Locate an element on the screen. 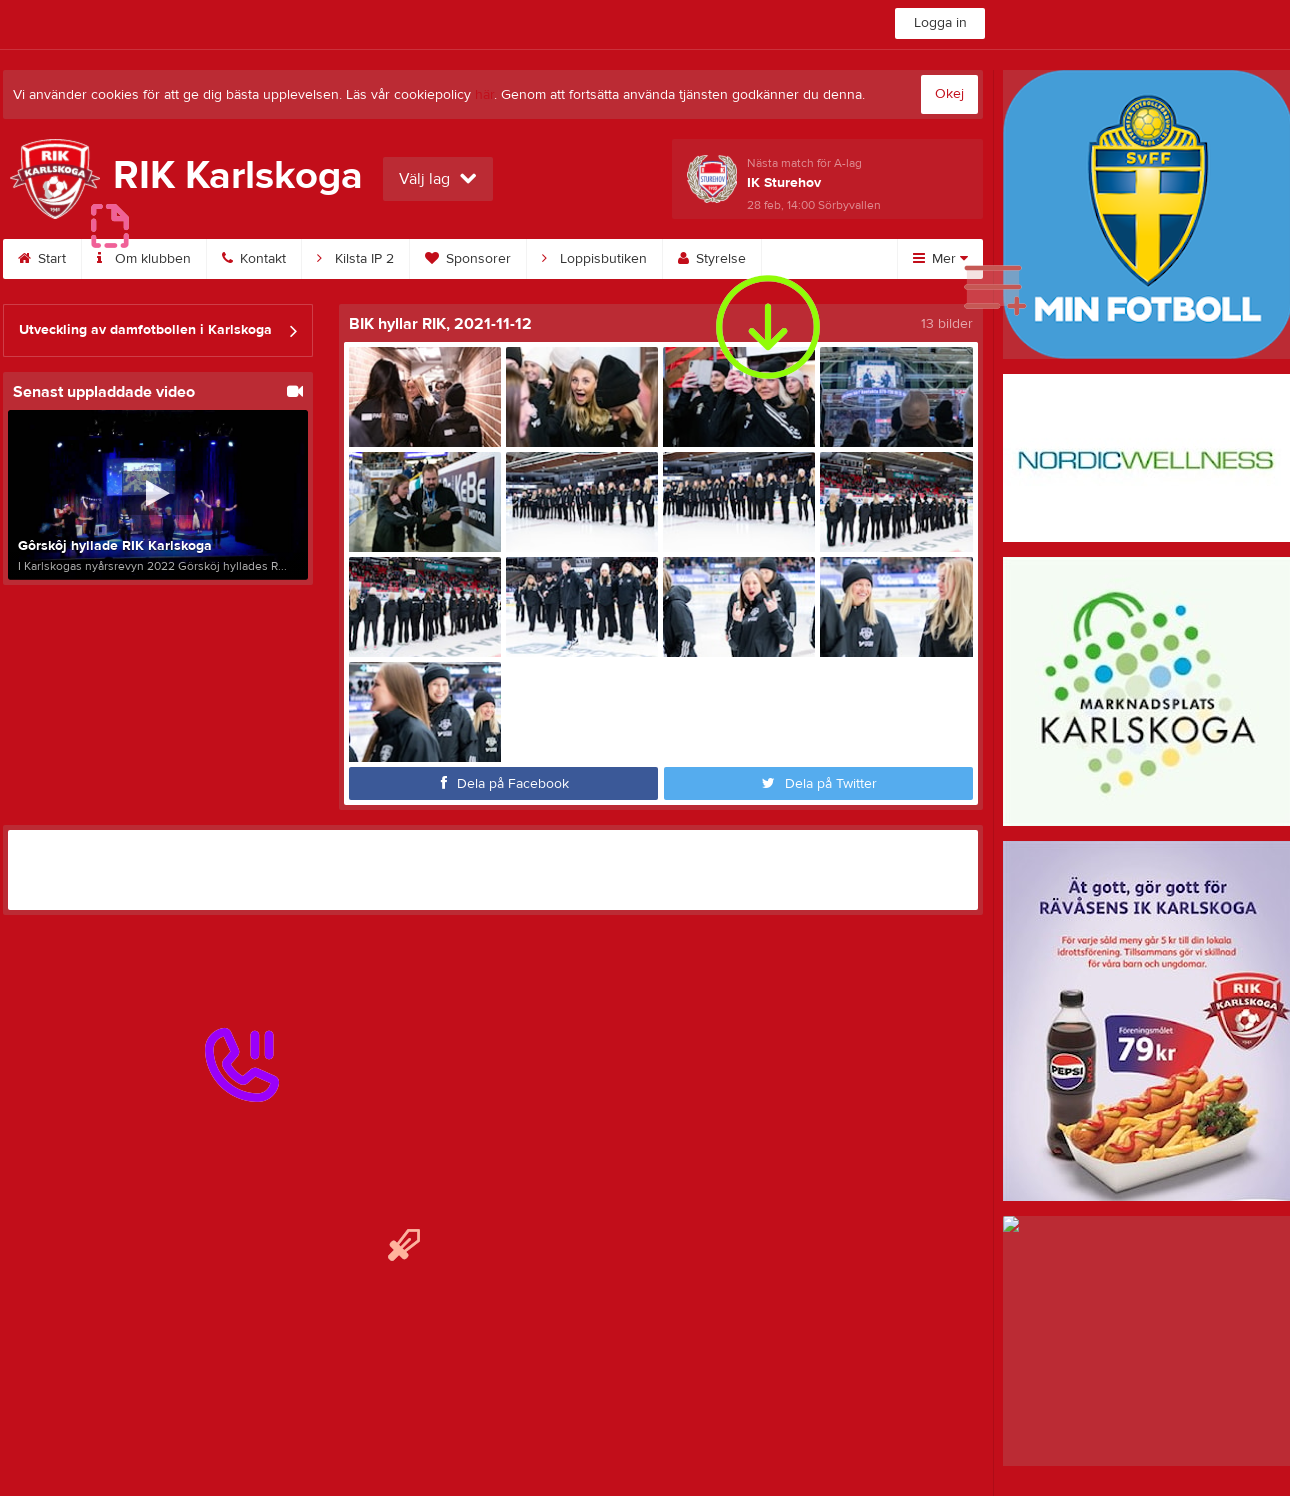 This screenshot has width=1290, height=1496. access combat or battle features is located at coordinates (404, 1244).